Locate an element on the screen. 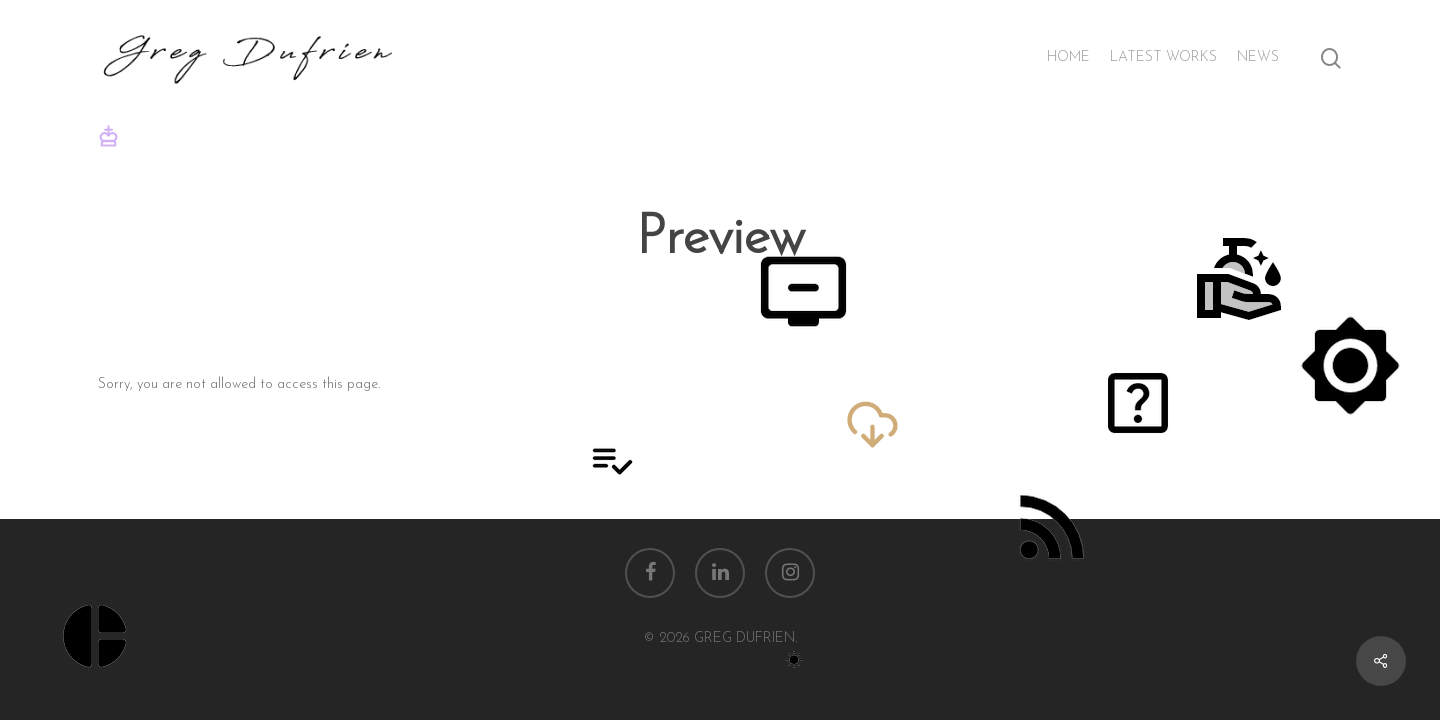 Image resolution: width=1440 pixels, height=720 pixels. subscribe to RSS feed is located at coordinates (1053, 526).